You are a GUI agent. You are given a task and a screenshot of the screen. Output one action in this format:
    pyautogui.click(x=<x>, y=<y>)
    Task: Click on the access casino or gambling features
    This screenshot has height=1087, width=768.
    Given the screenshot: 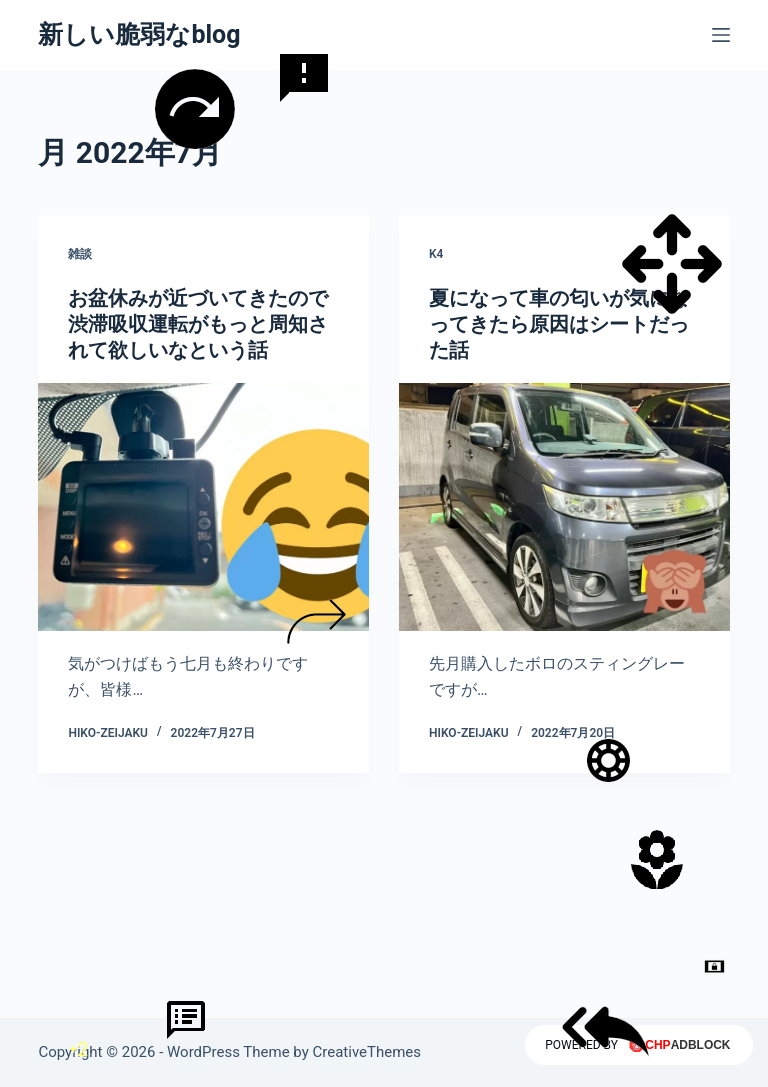 What is the action you would take?
    pyautogui.click(x=608, y=760)
    